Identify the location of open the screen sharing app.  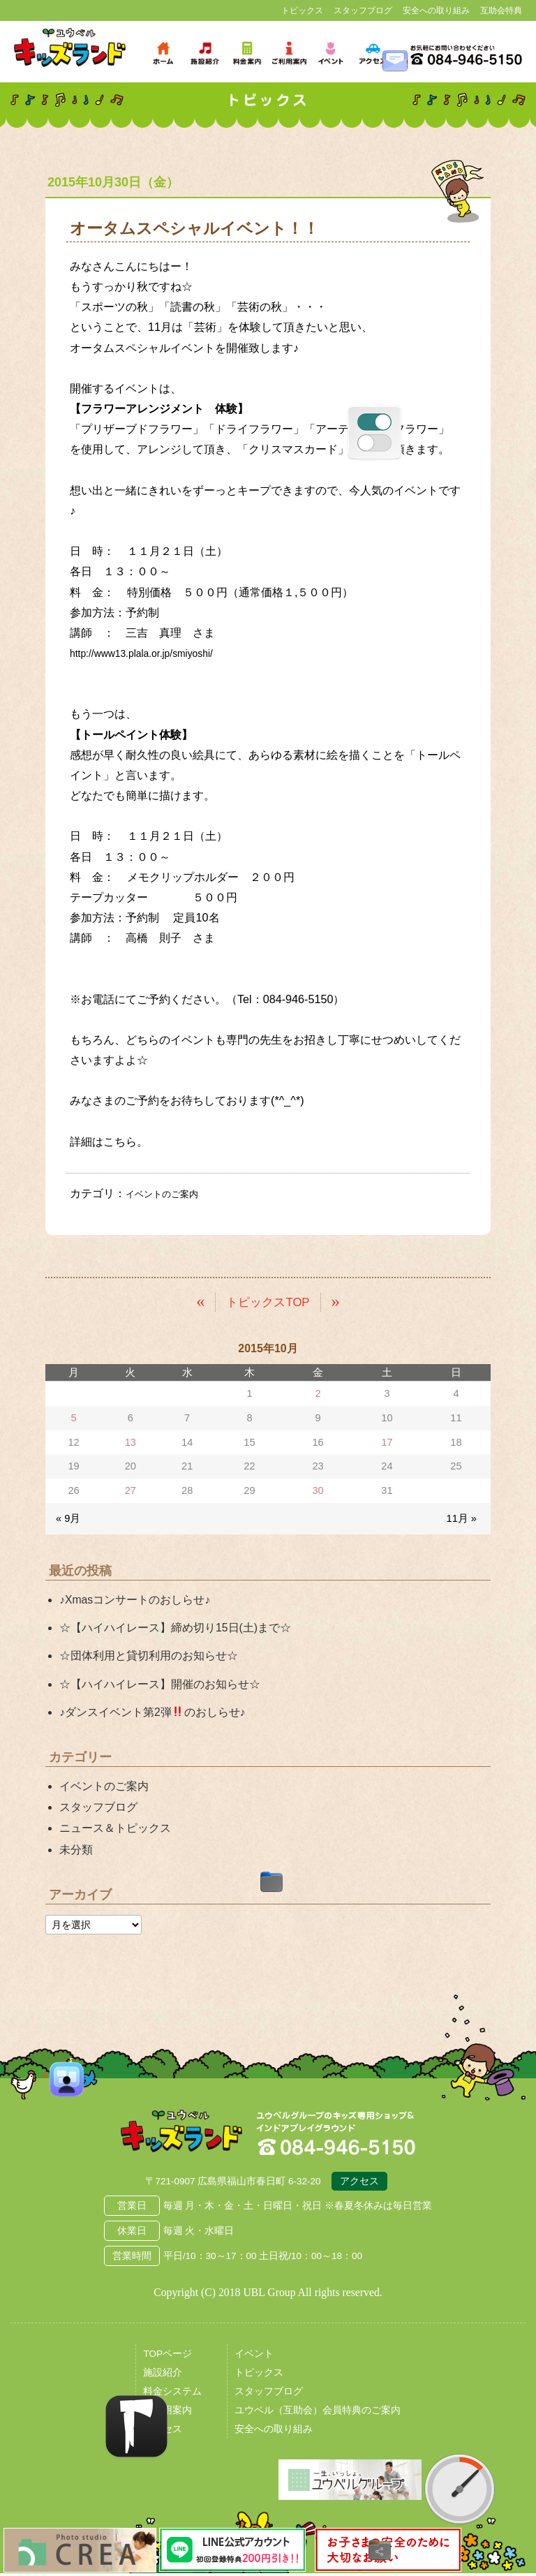
(66, 2079).